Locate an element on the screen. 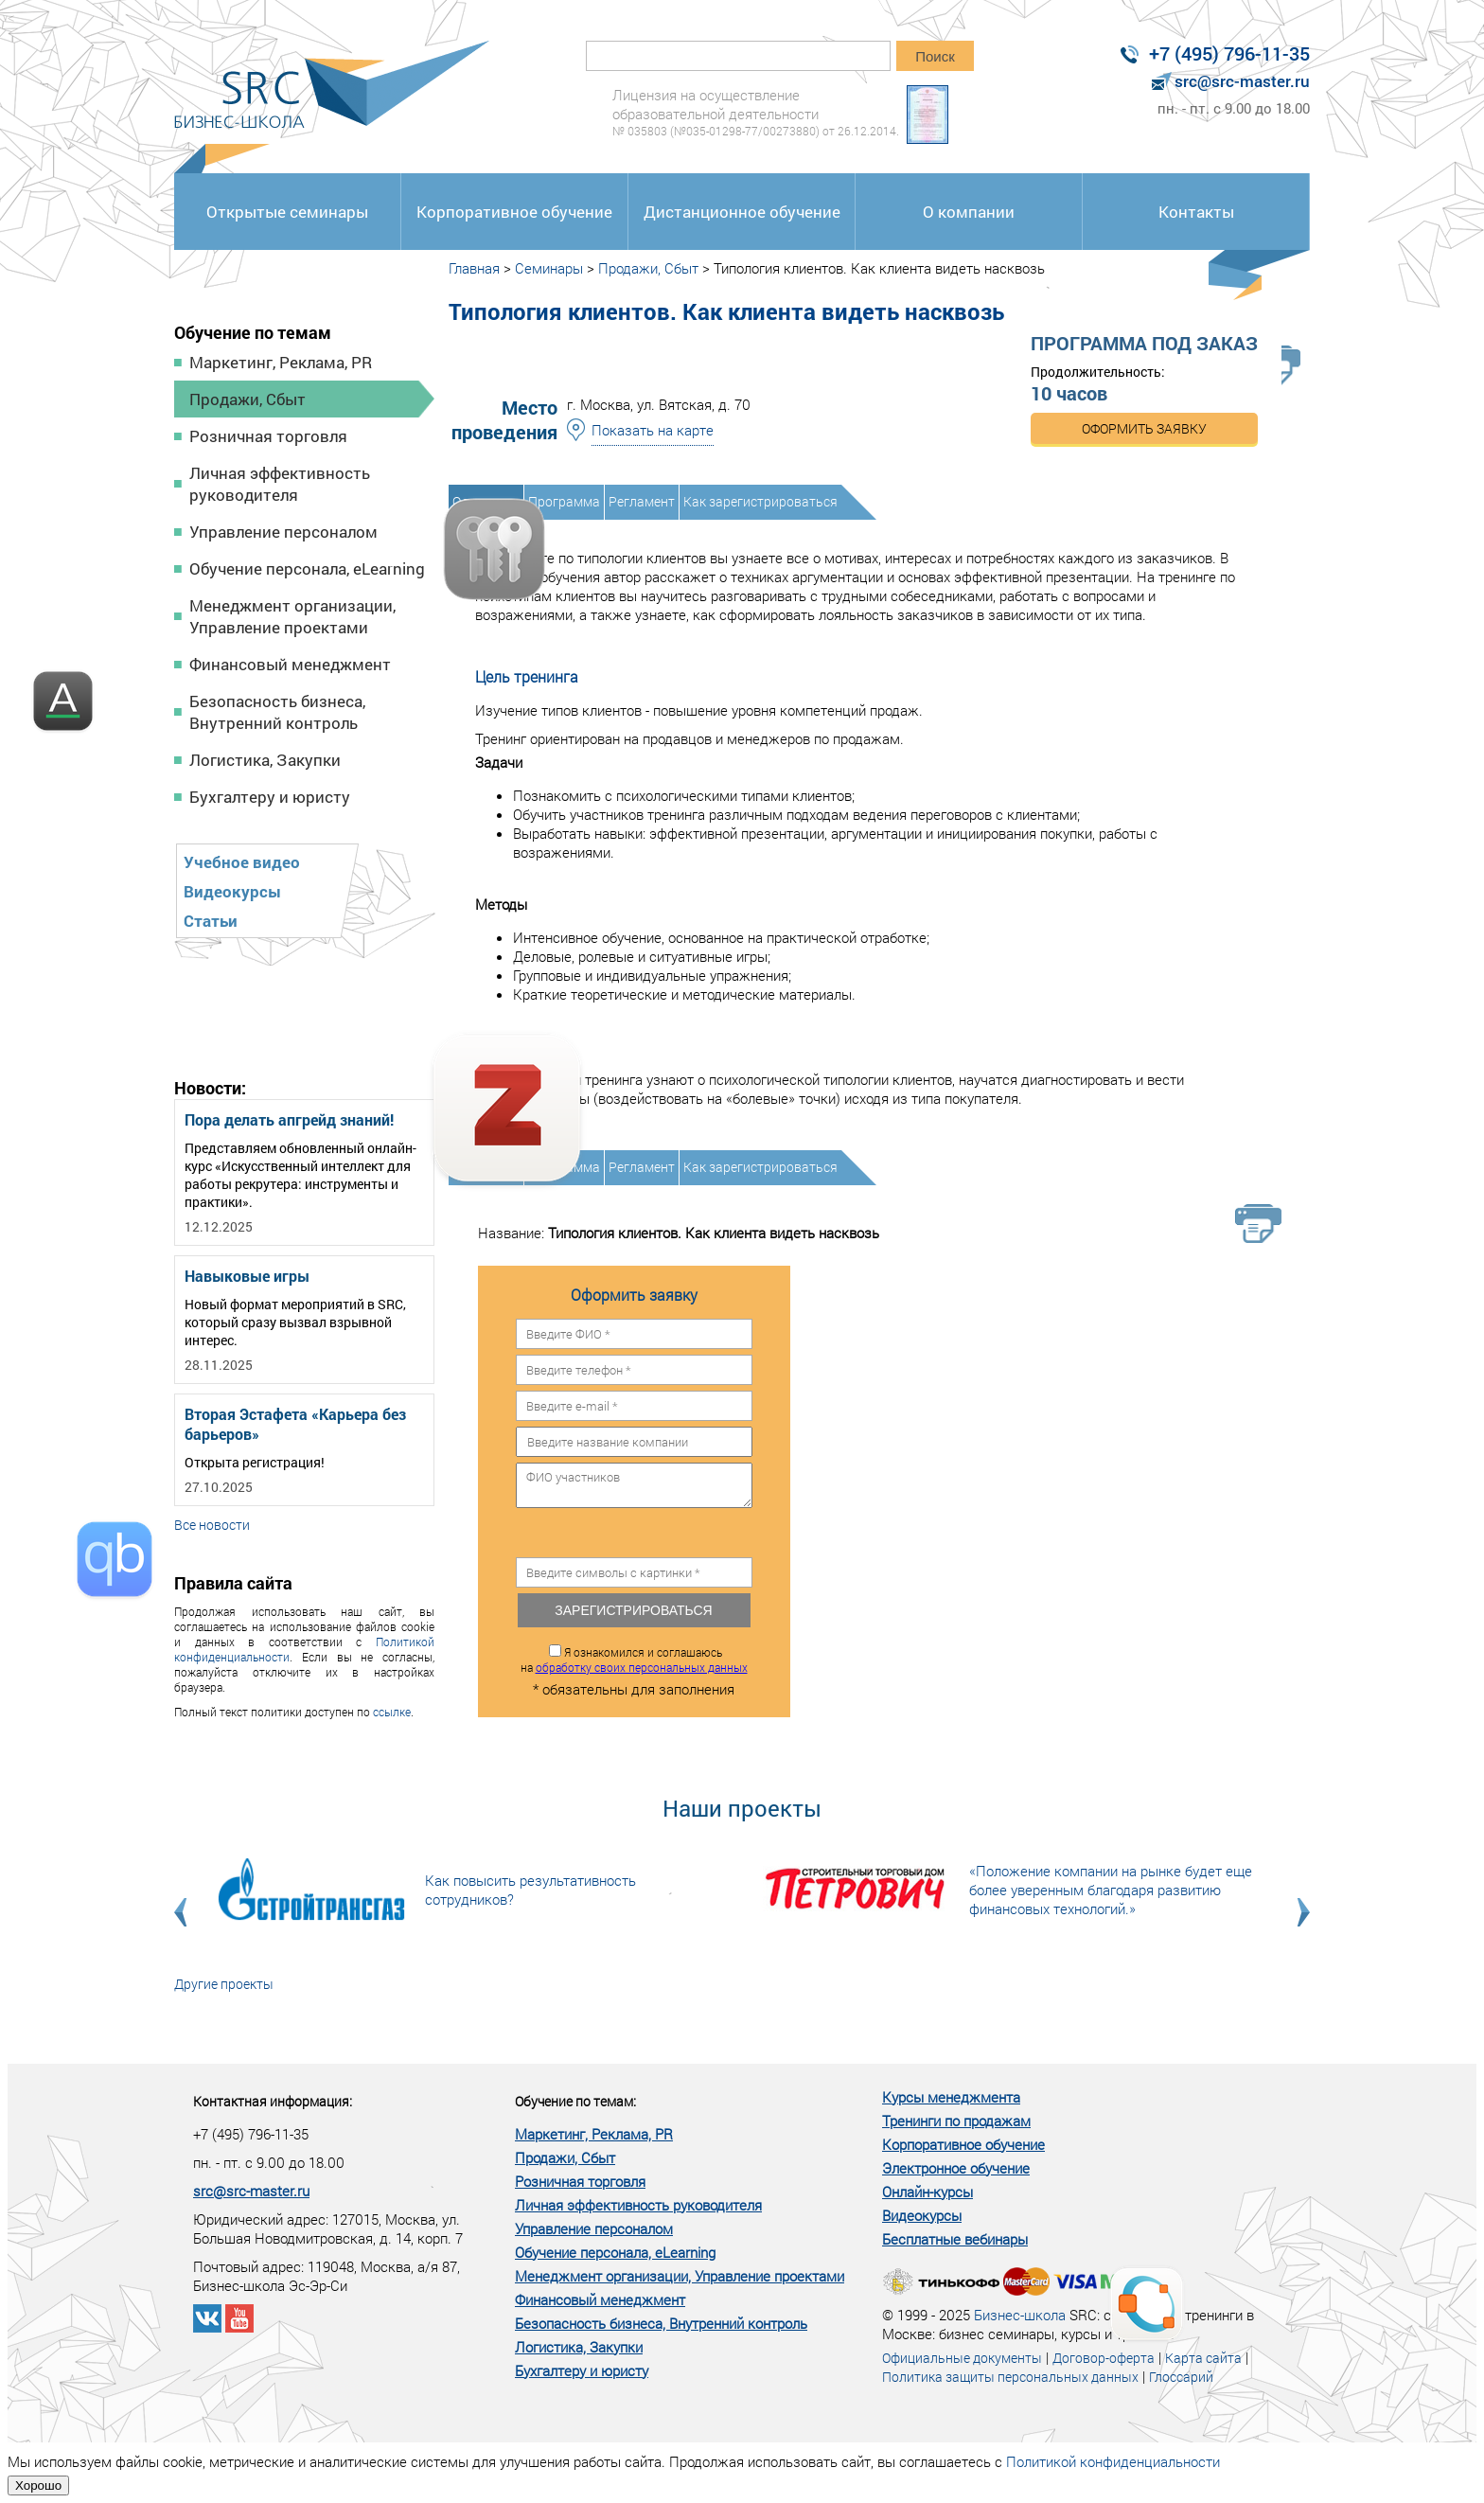  open GNU Octave numerical computing application is located at coordinates (1146, 2302).